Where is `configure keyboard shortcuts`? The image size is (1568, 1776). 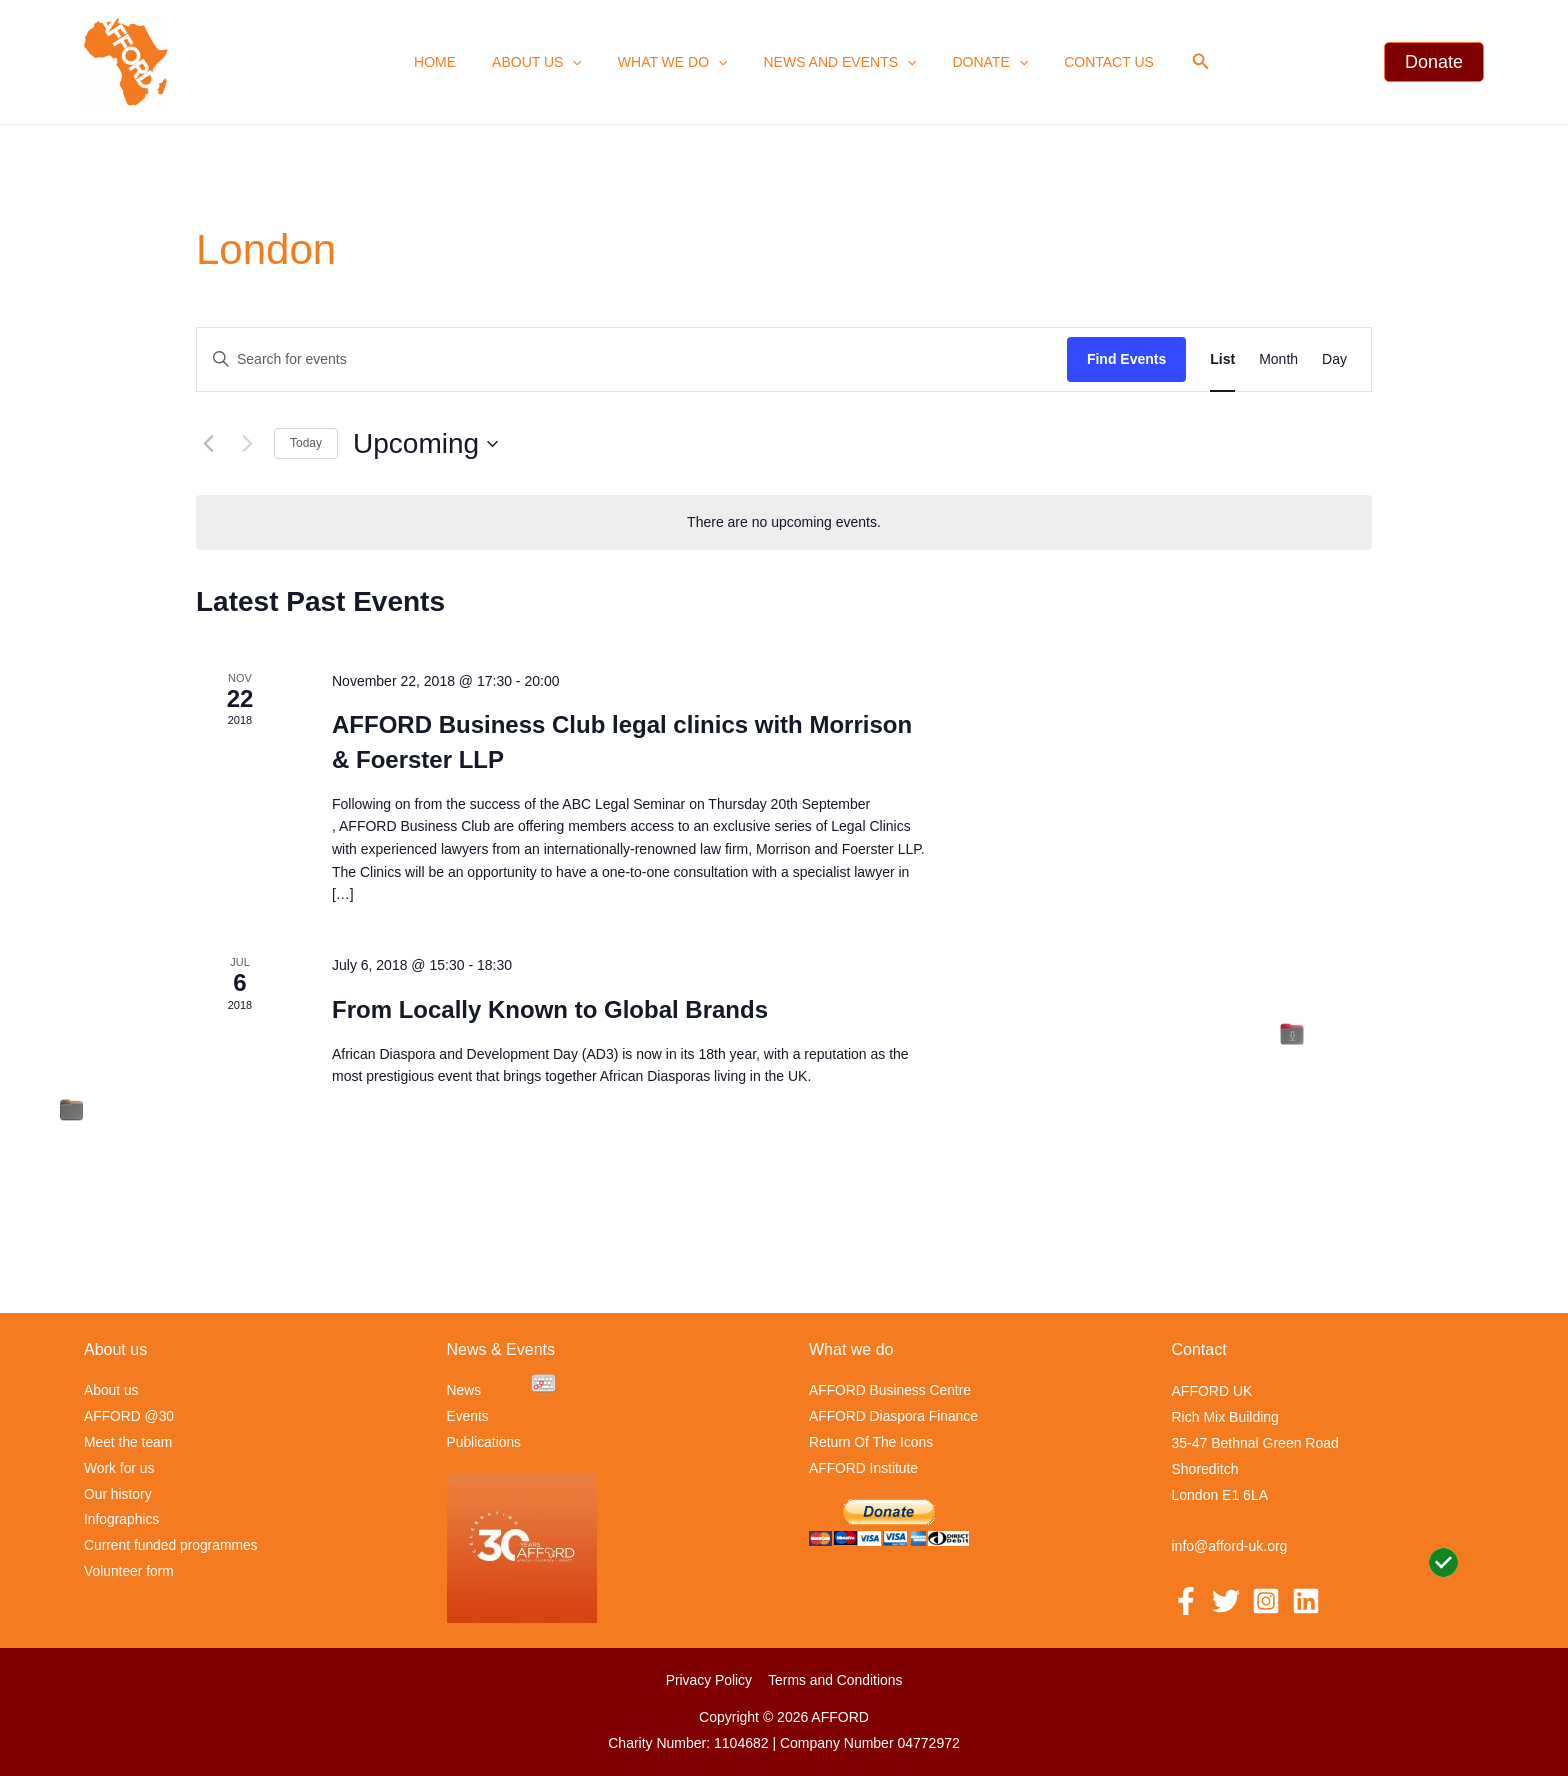
configure keyboard shortcuts is located at coordinates (543, 1383).